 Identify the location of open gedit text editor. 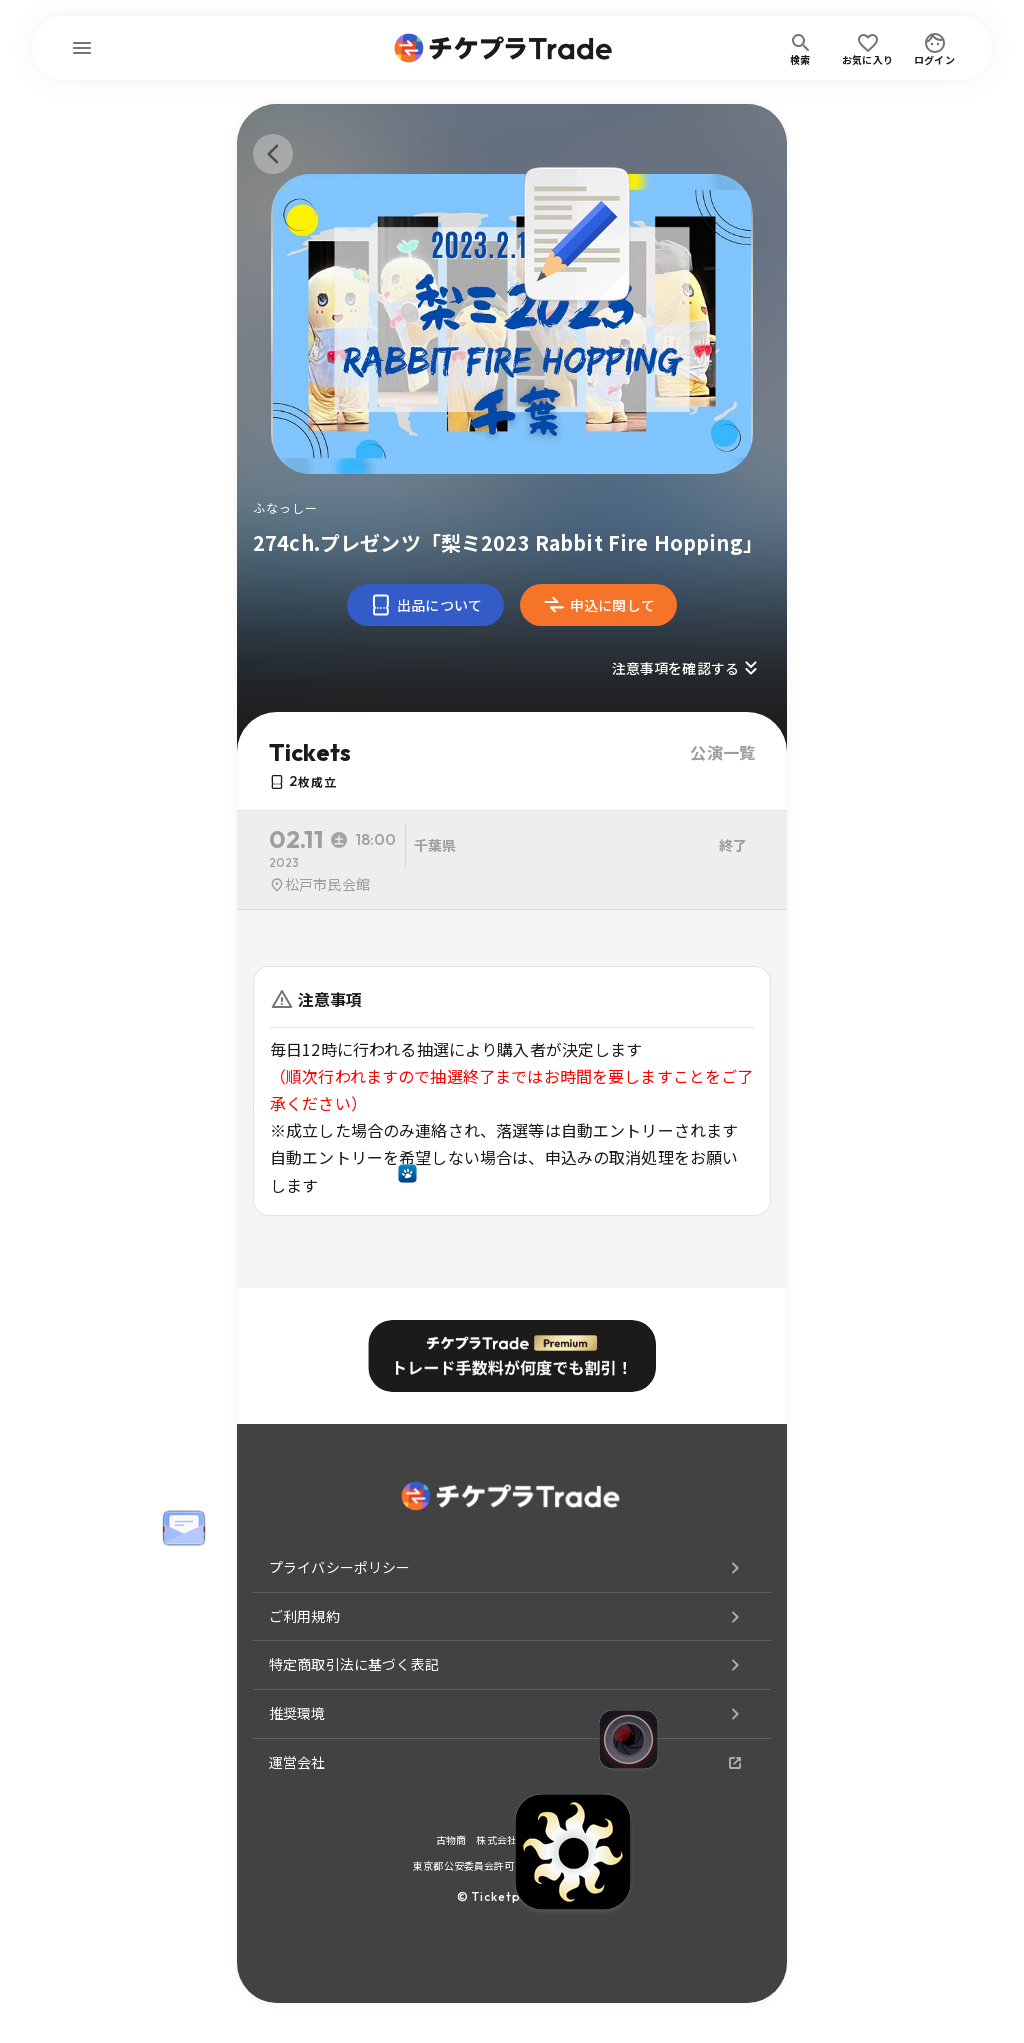
(577, 234).